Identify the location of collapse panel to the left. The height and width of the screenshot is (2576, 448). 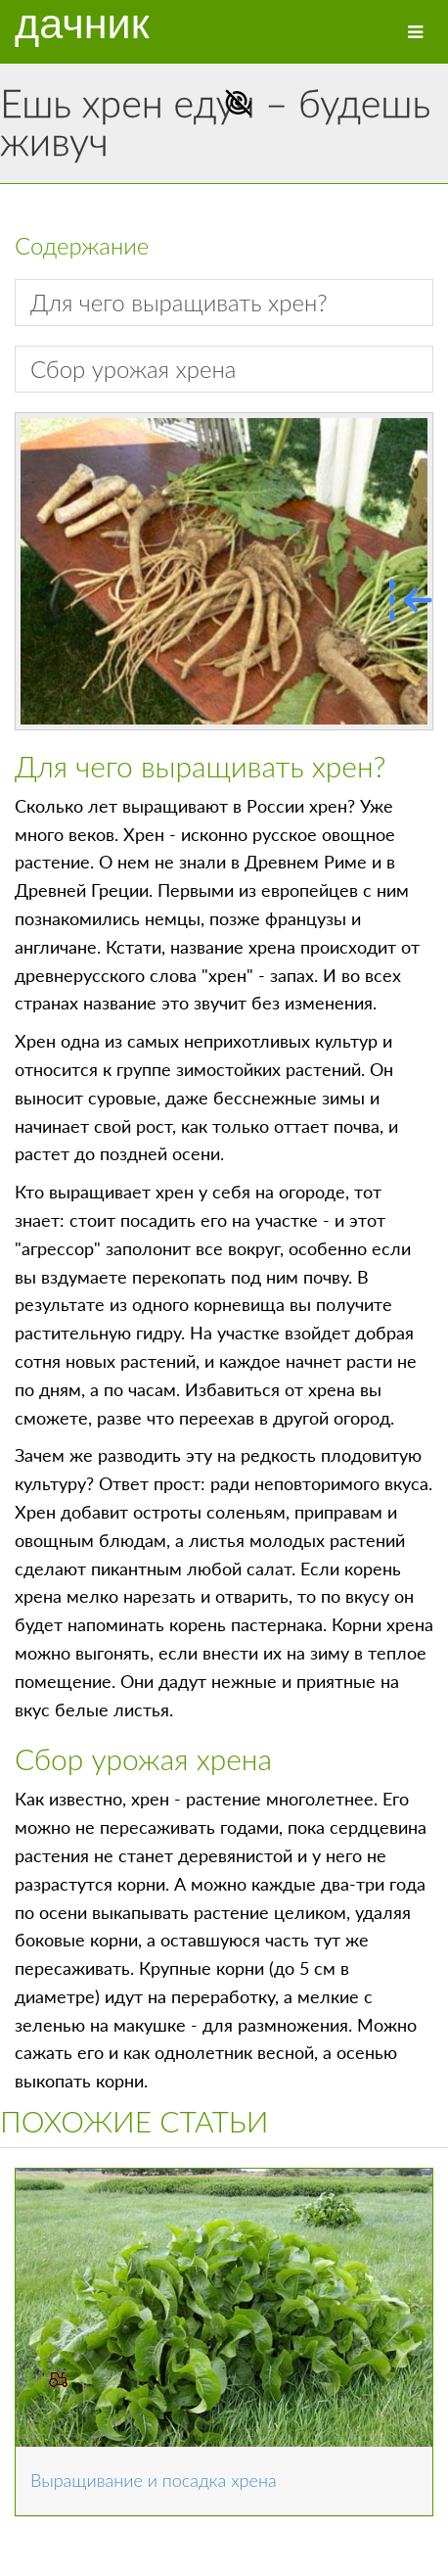
(411, 600).